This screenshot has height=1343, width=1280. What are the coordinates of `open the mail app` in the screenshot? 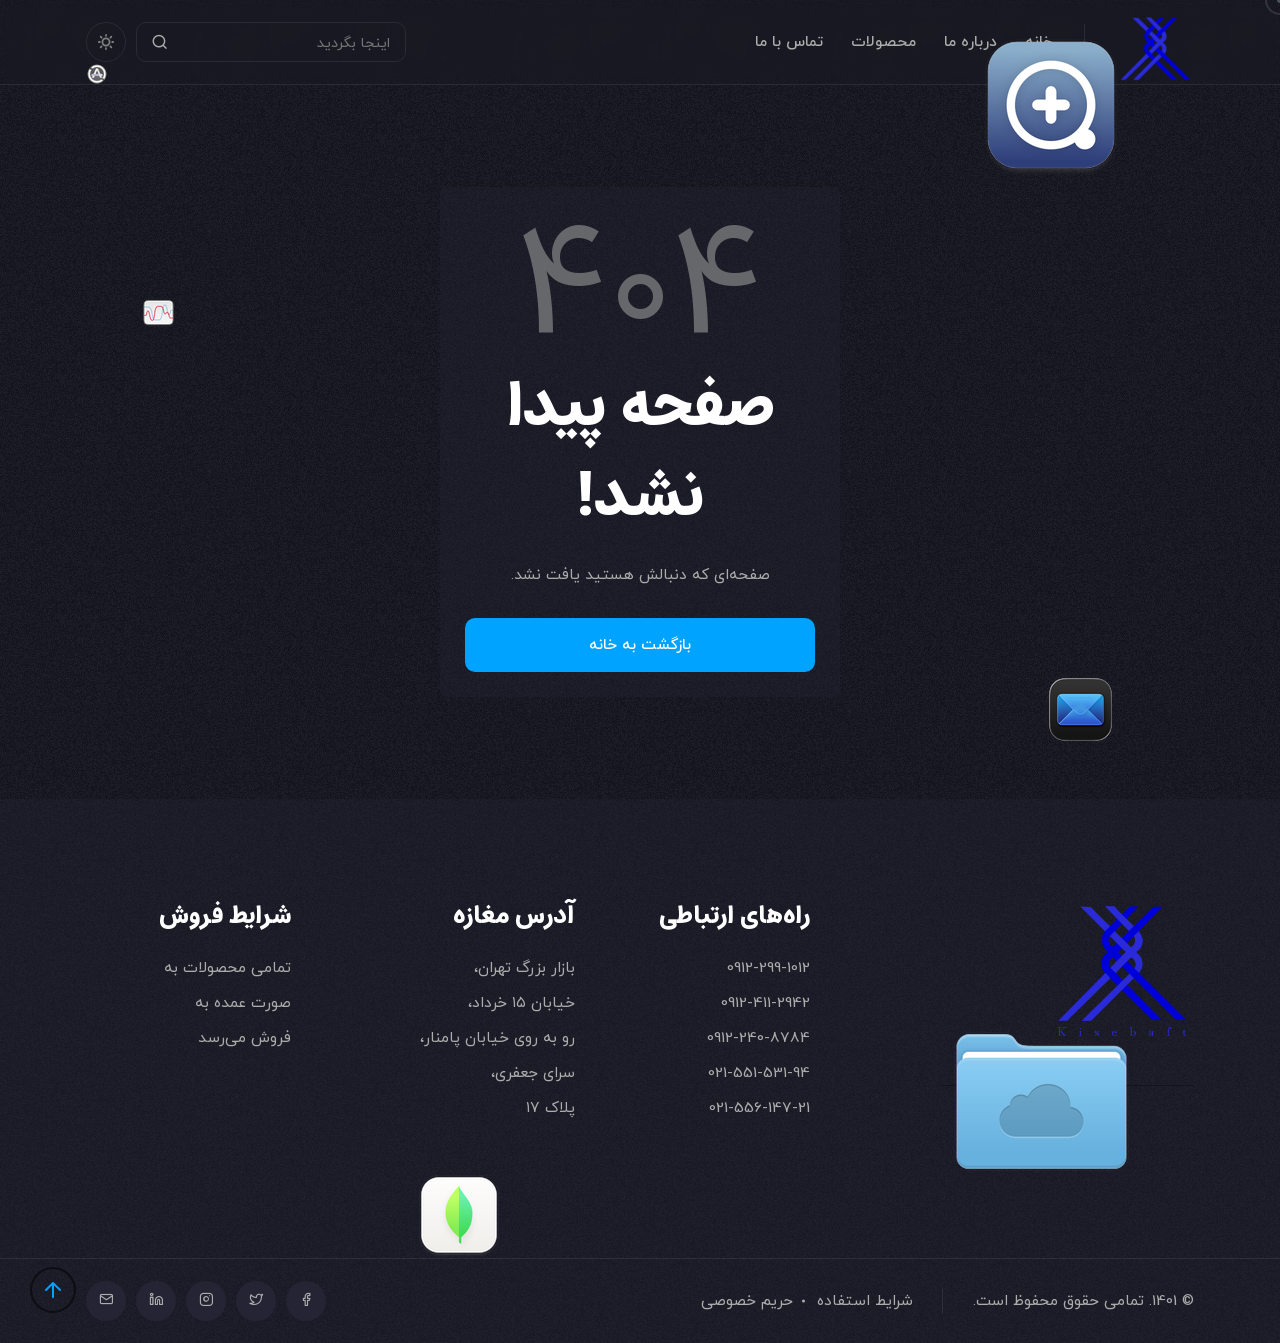 It's located at (1080, 709).